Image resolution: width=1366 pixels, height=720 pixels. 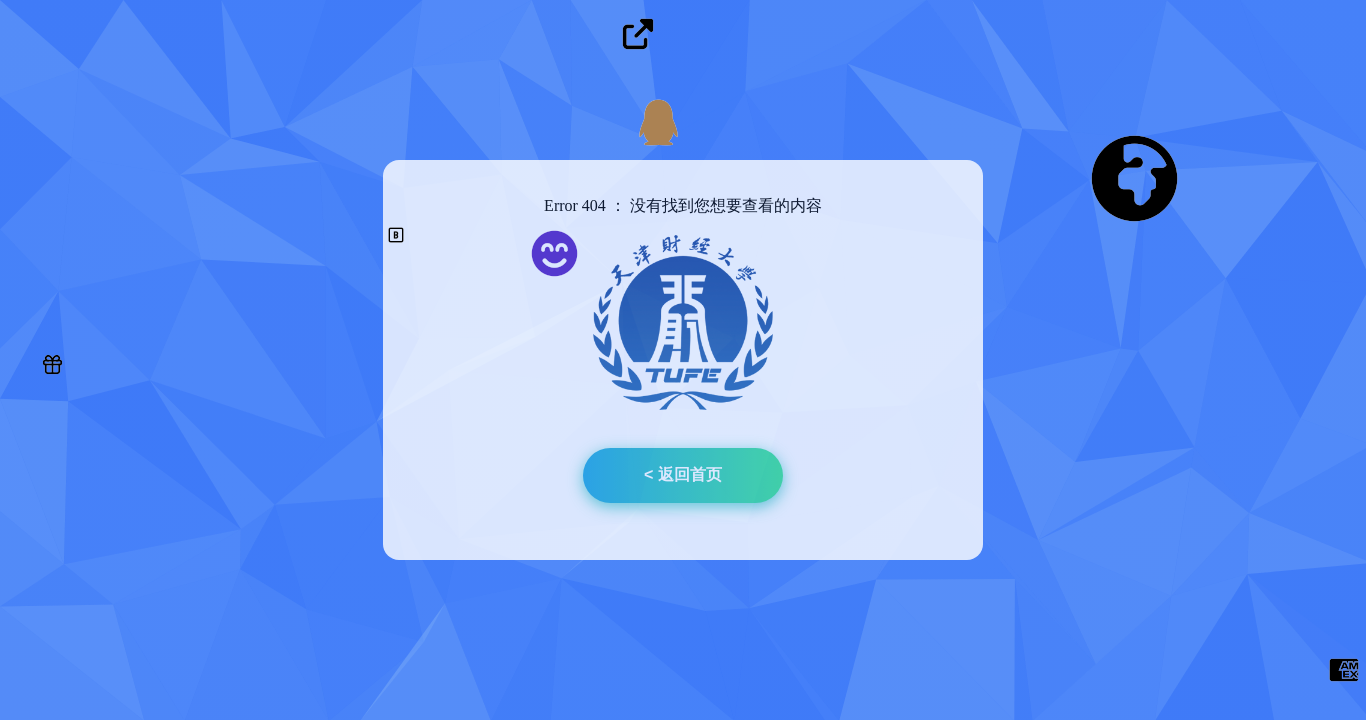 What do you see at coordinates (554, 253) in the screenshot?
I see `add a positive reaction or emoji` at bounding box center [554, 253].